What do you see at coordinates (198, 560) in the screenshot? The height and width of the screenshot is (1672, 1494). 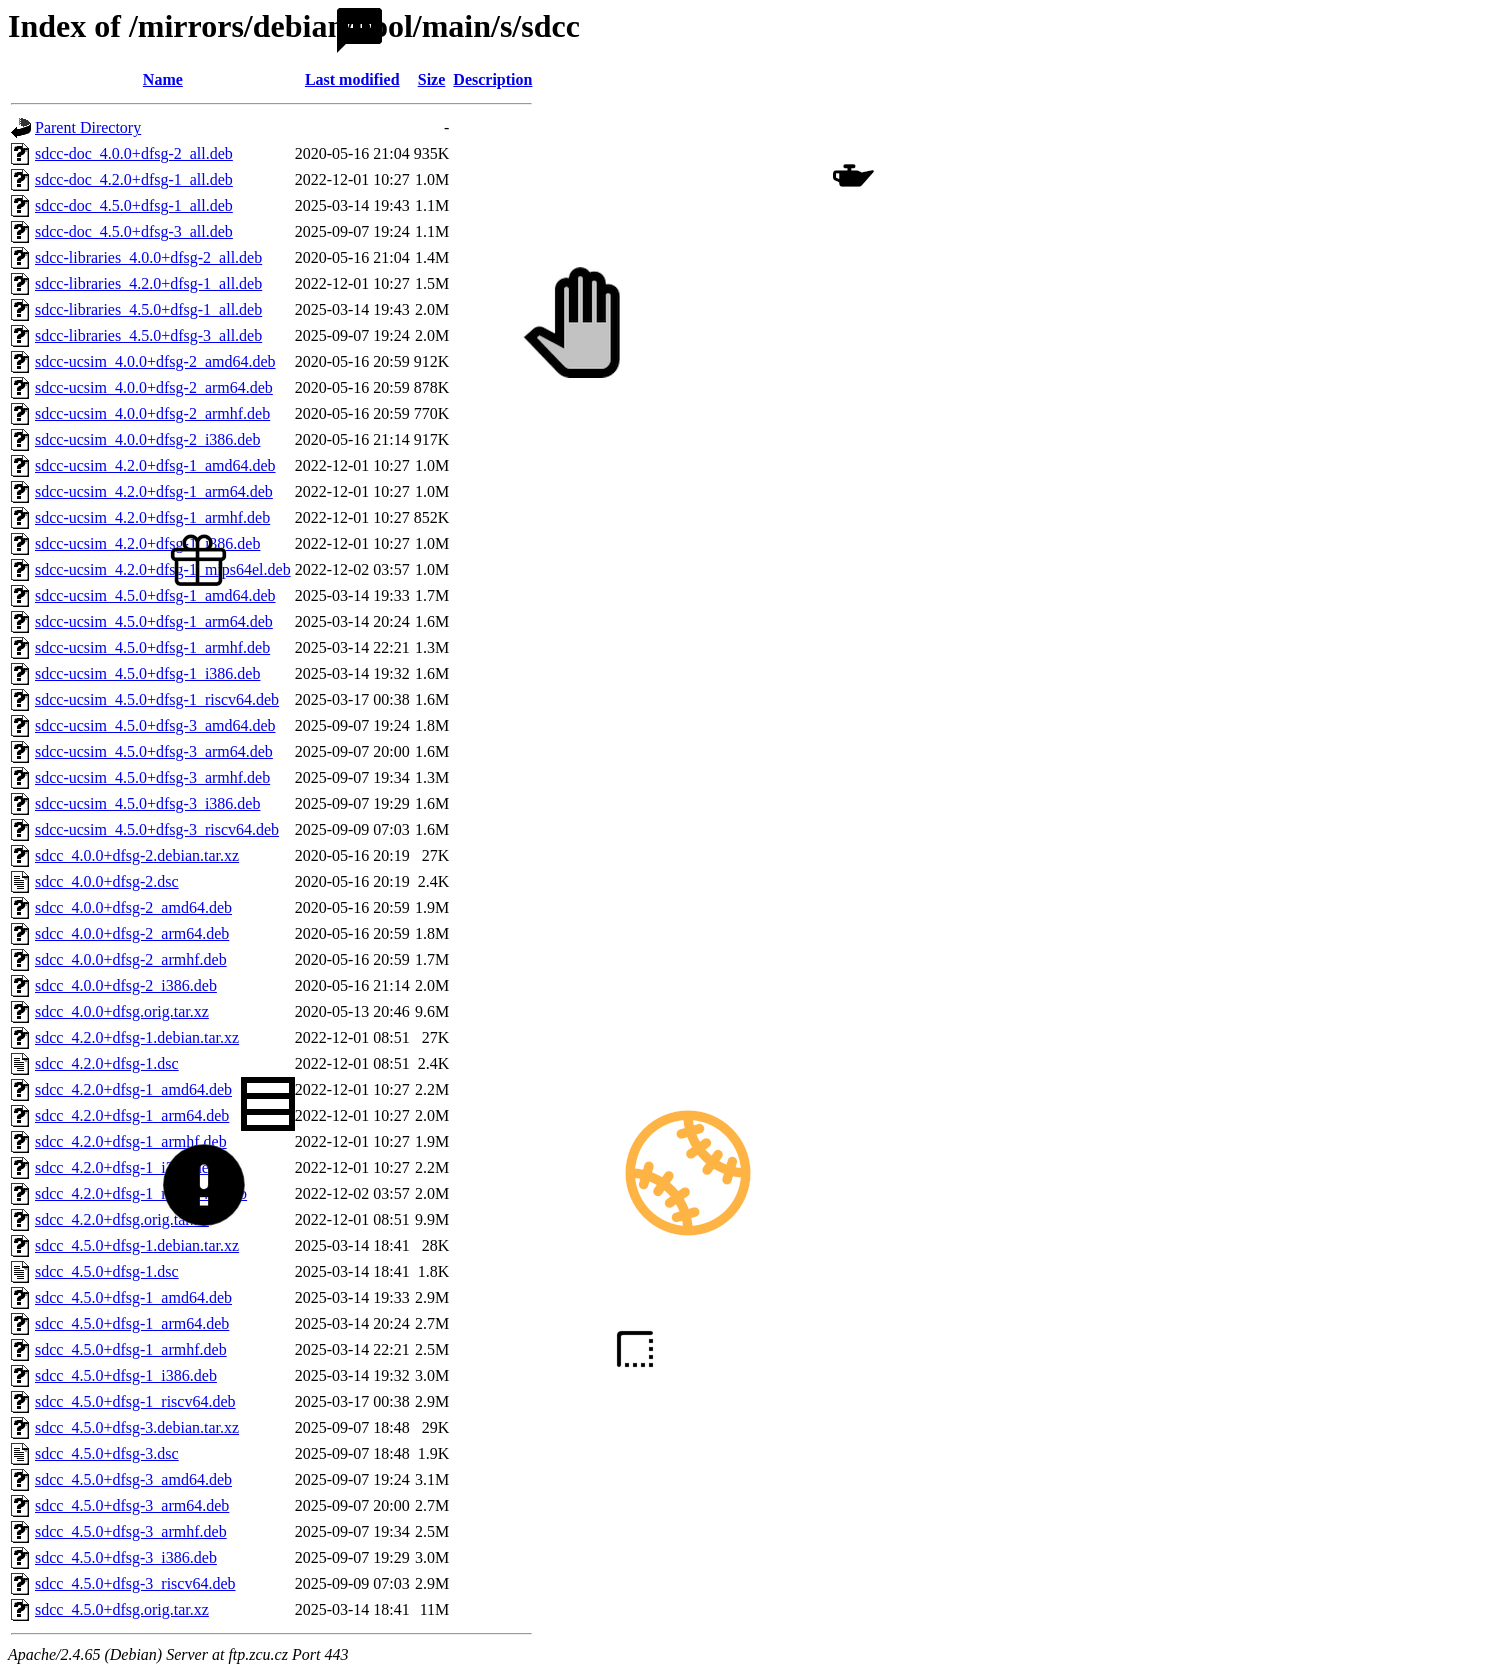 I see `view or send a gift` at bounding box center [198, 560].